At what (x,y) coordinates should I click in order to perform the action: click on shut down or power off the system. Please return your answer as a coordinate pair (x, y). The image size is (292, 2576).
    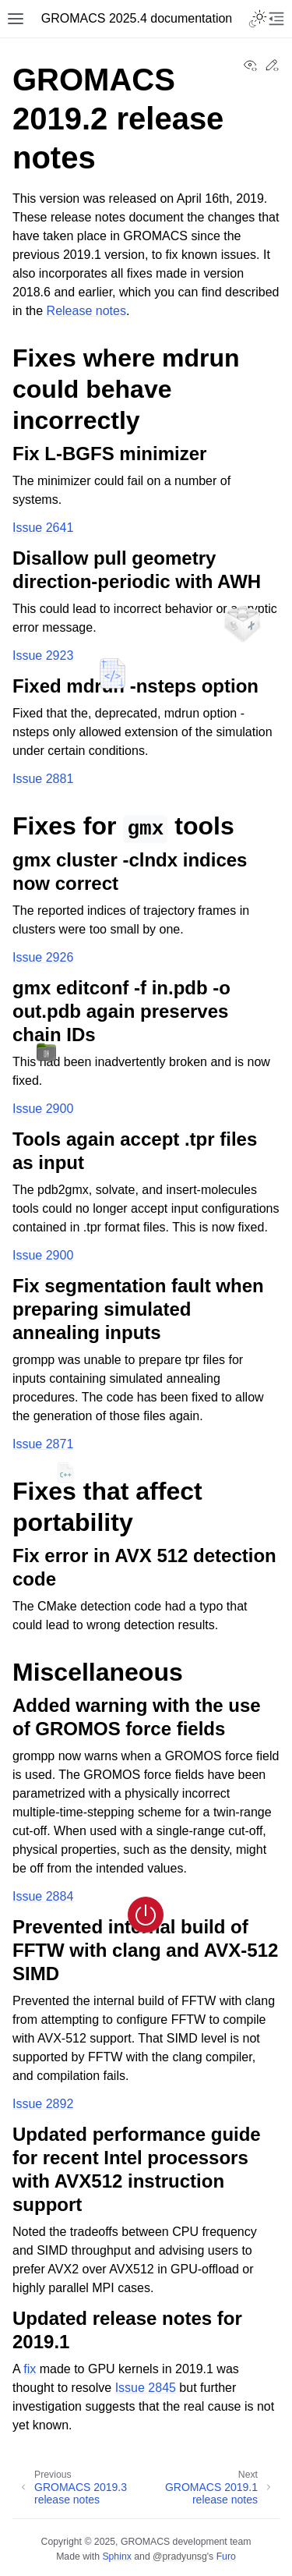
    Looking at the image, I should click on (146, 1915).